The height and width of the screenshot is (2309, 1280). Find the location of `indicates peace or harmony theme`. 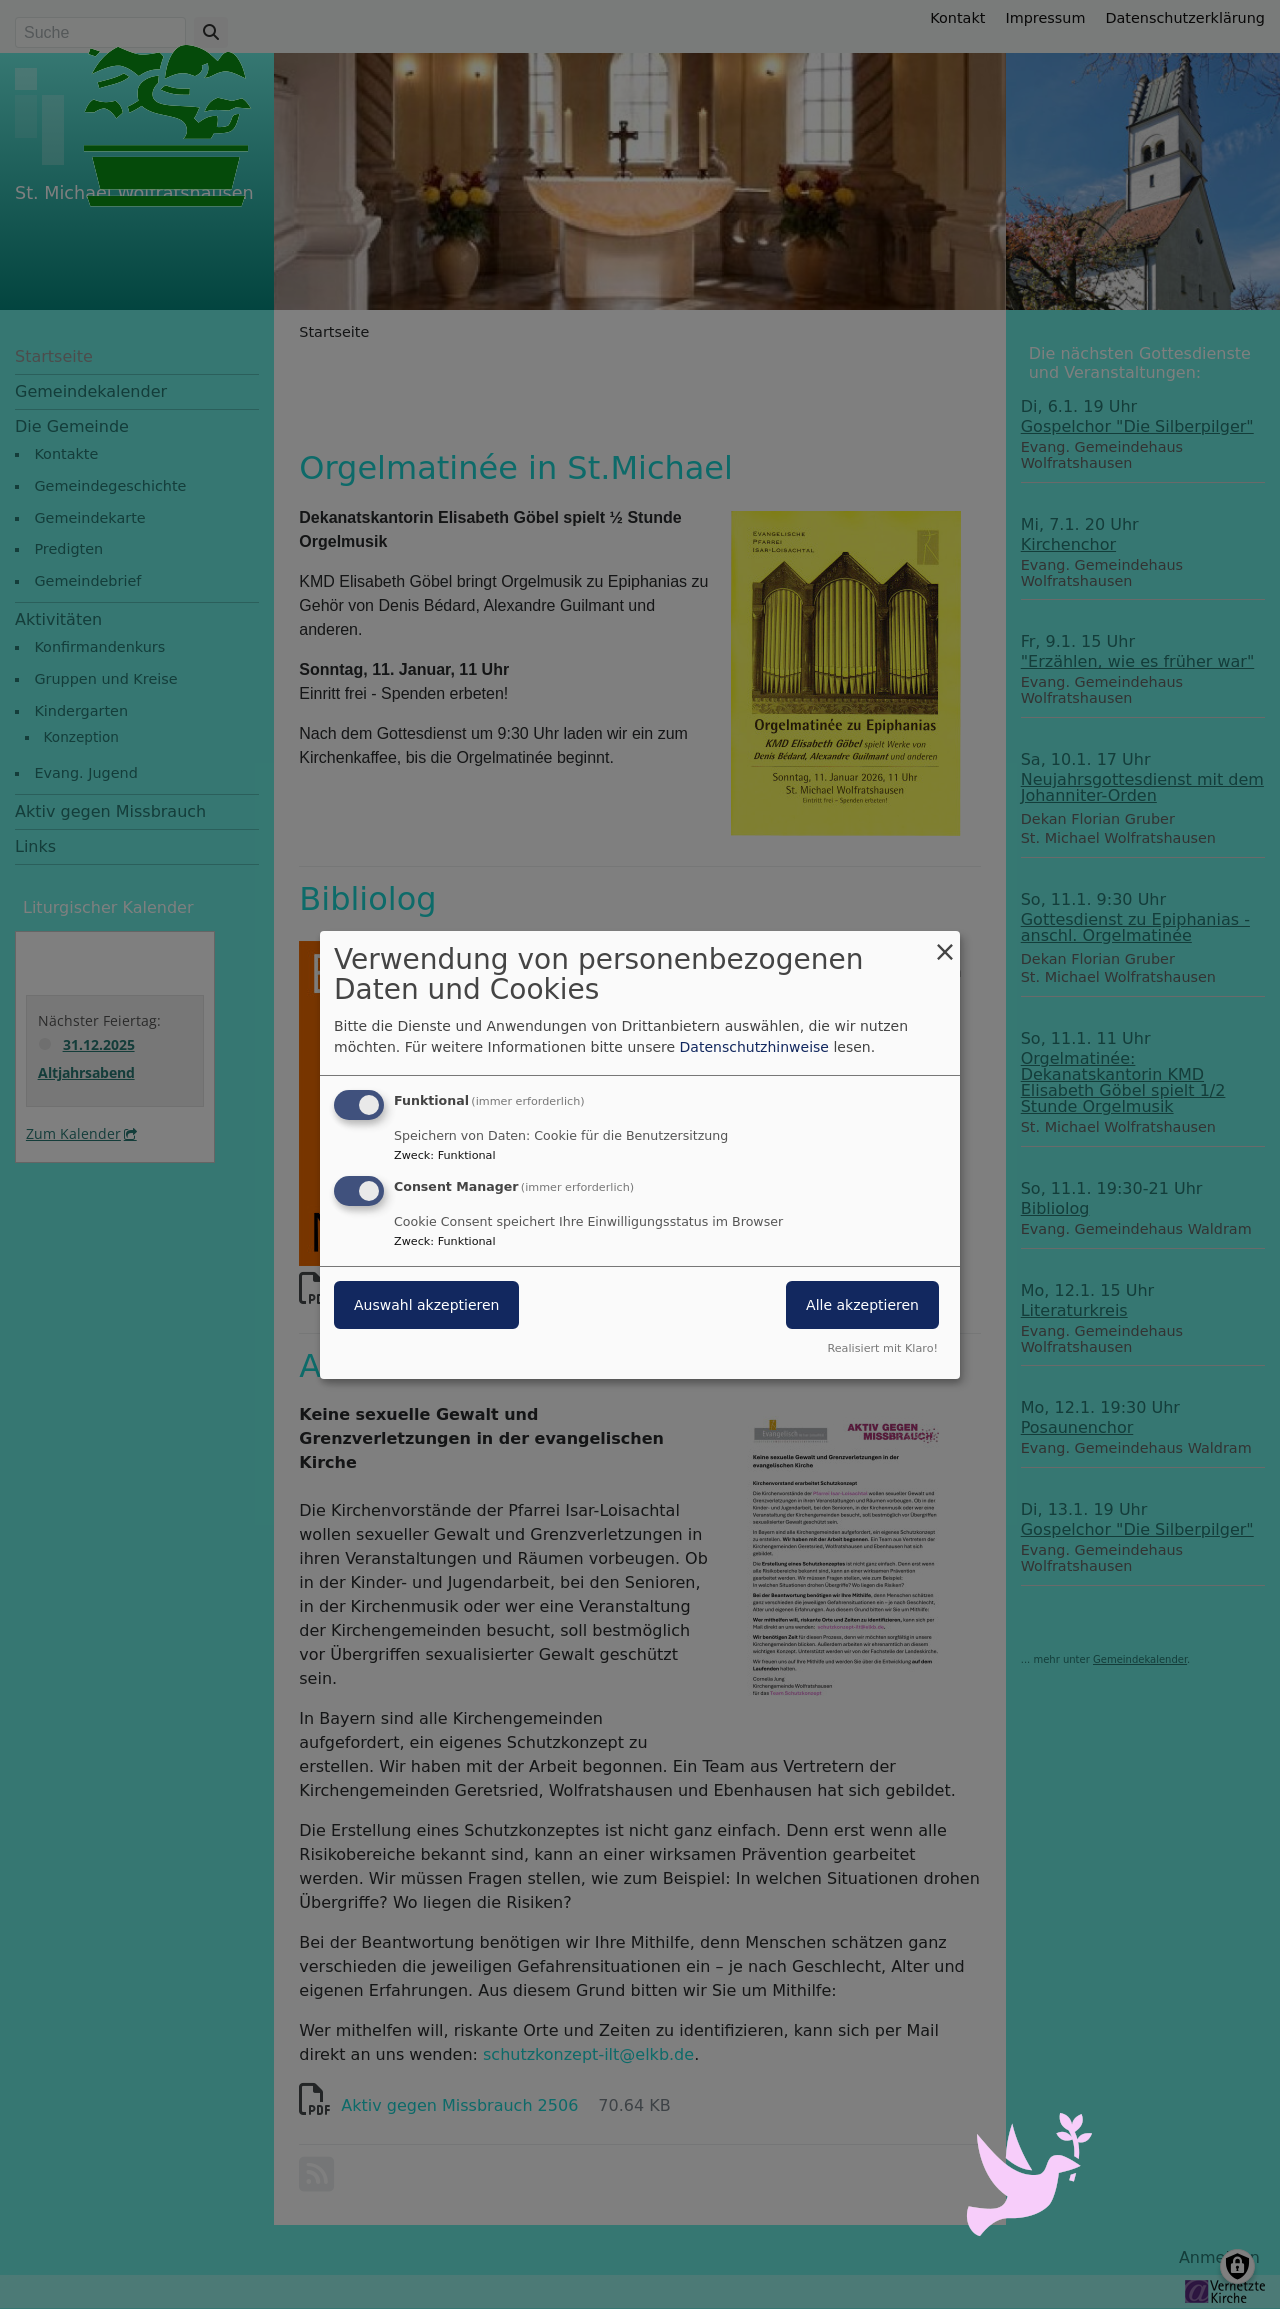

indicates peace or harmony theme is located at coordinates (1029, 2174).